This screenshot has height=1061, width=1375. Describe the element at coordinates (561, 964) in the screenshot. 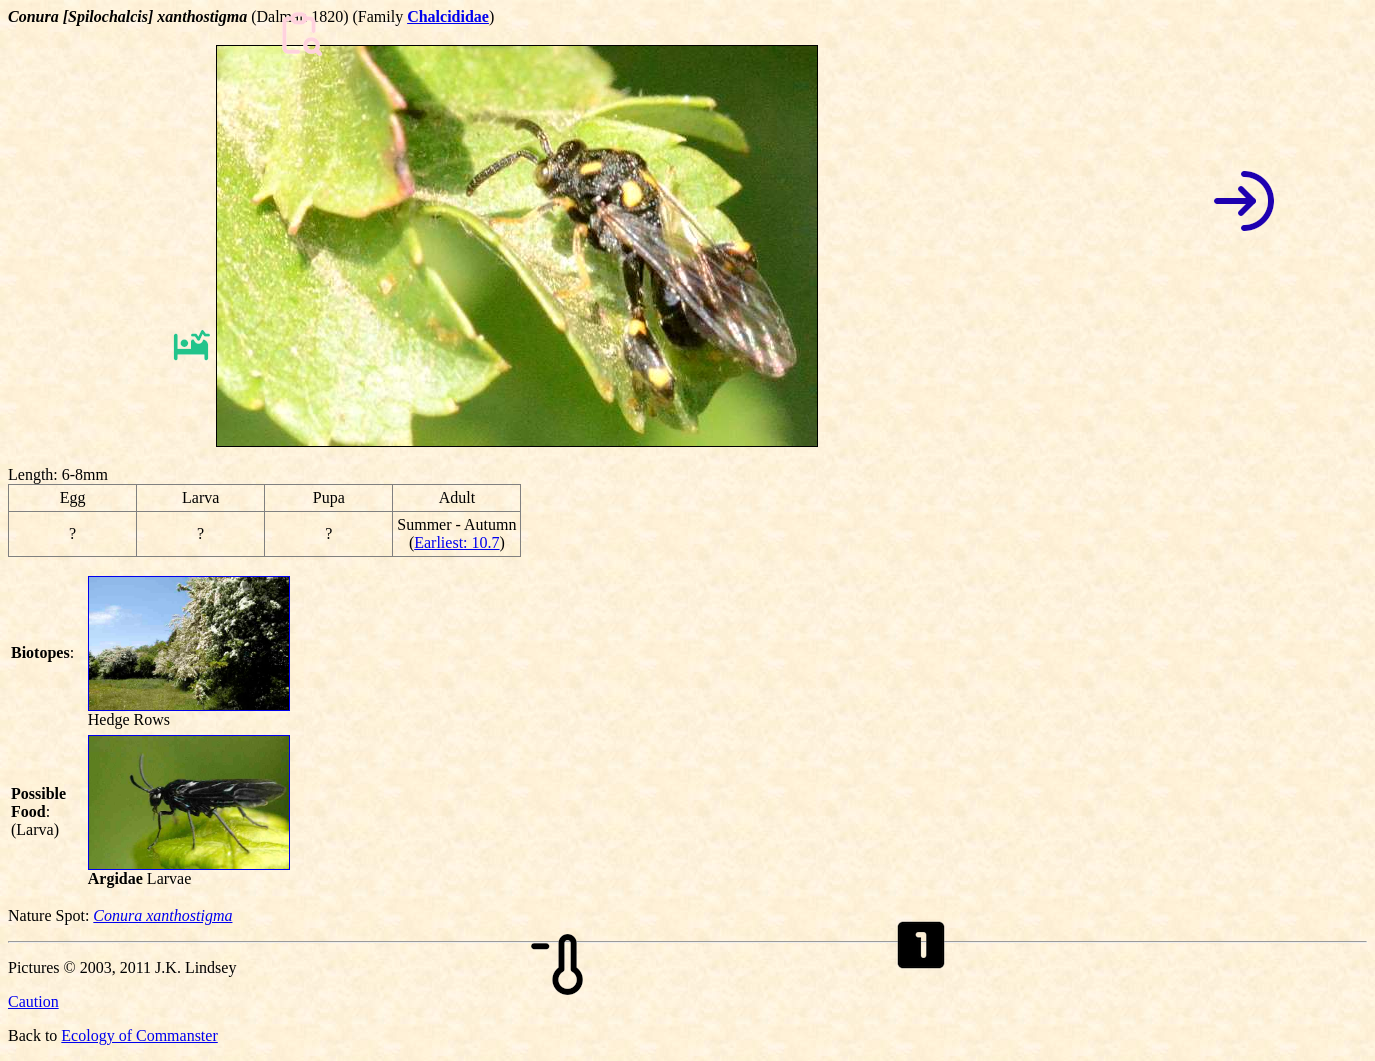

I see `decrease temperature setting` at that location.